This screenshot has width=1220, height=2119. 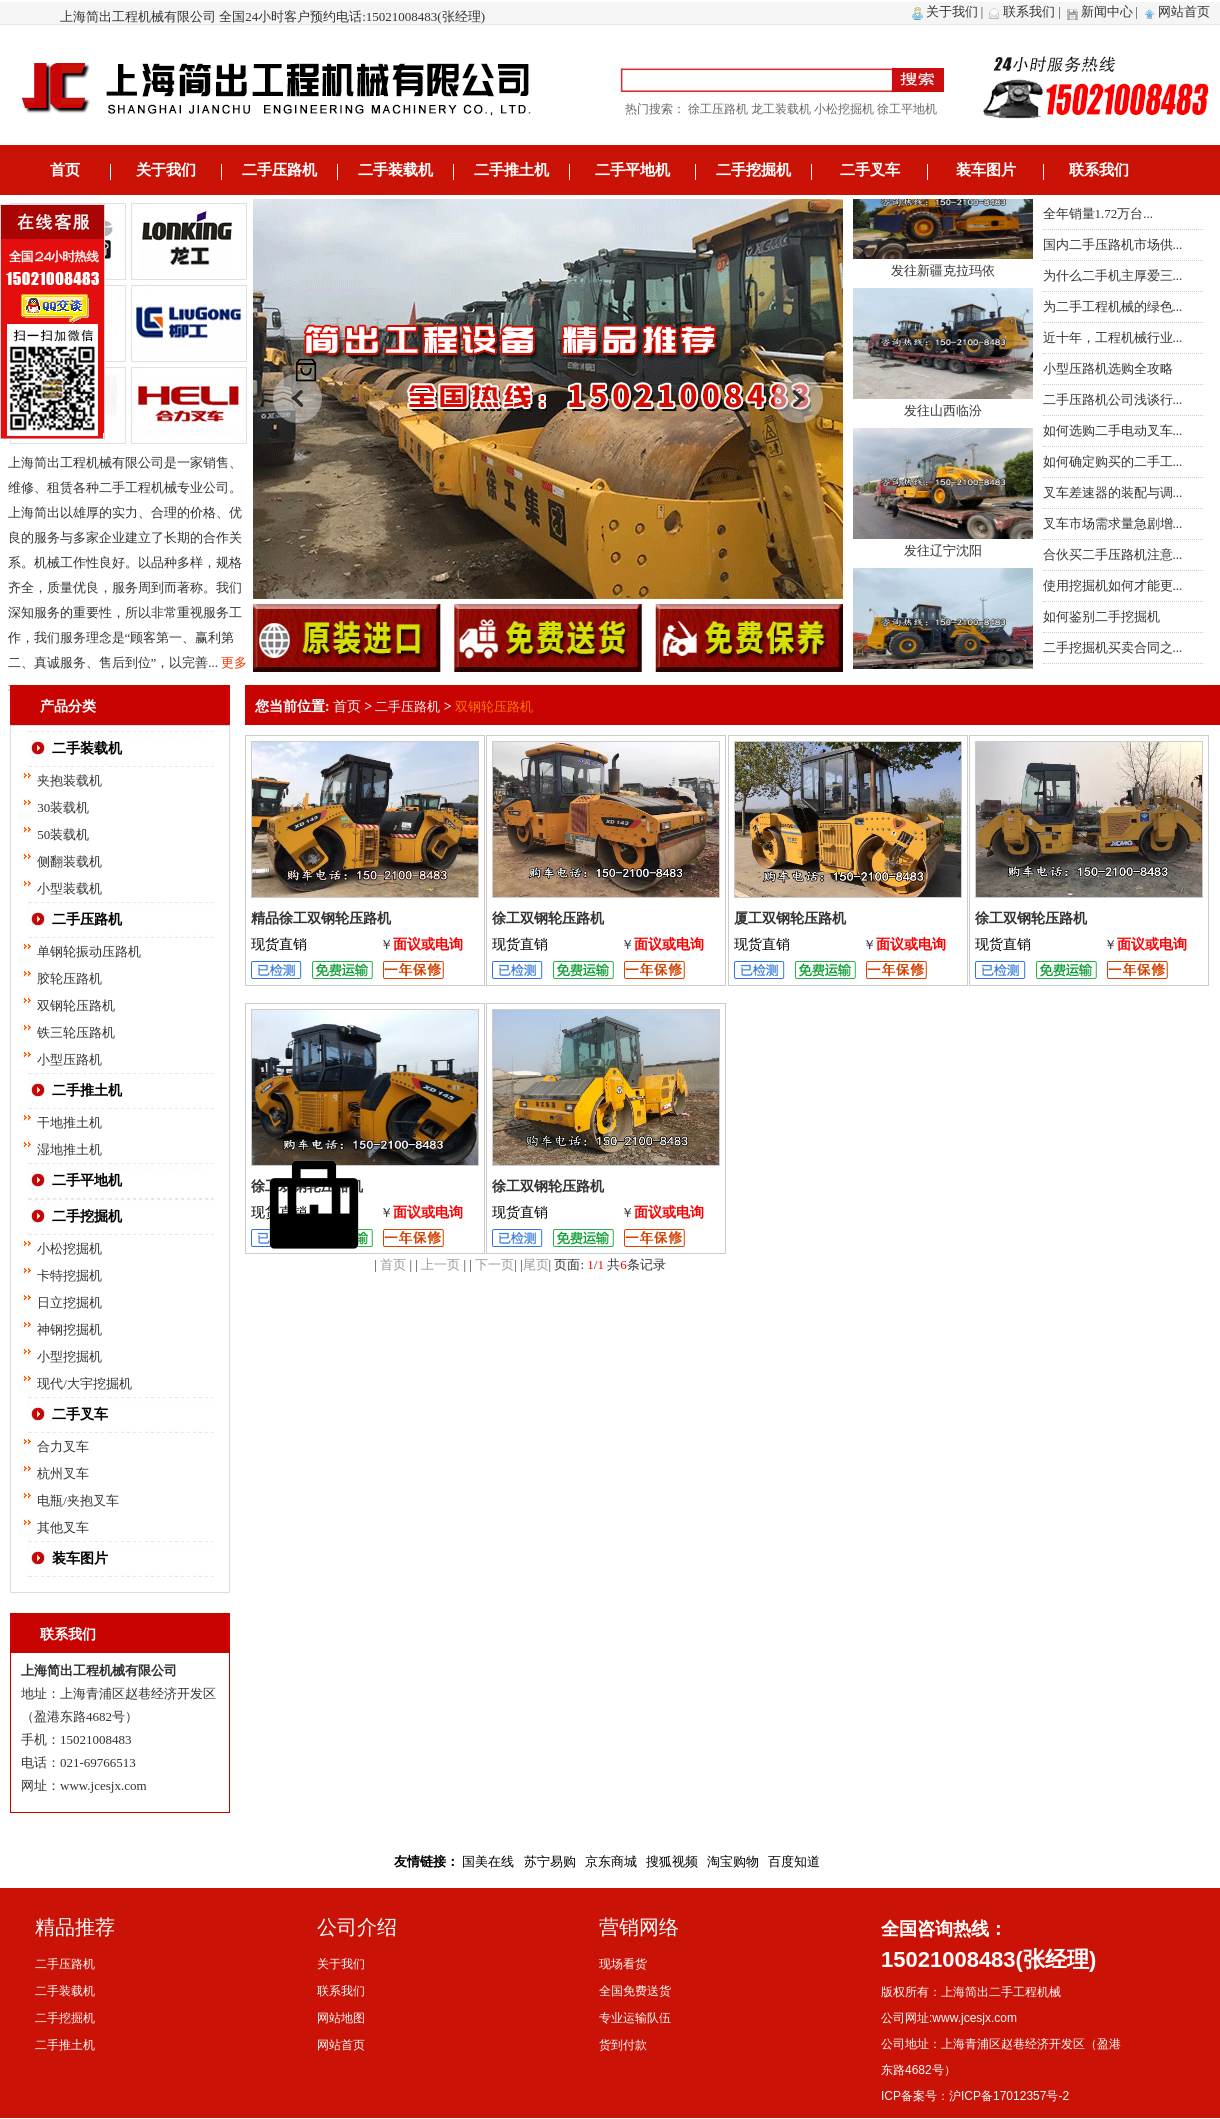 What do you see at coordinates (314, 1209) in the screenshot?
I see `access work or business documents` at bounding box center [314, 1209].